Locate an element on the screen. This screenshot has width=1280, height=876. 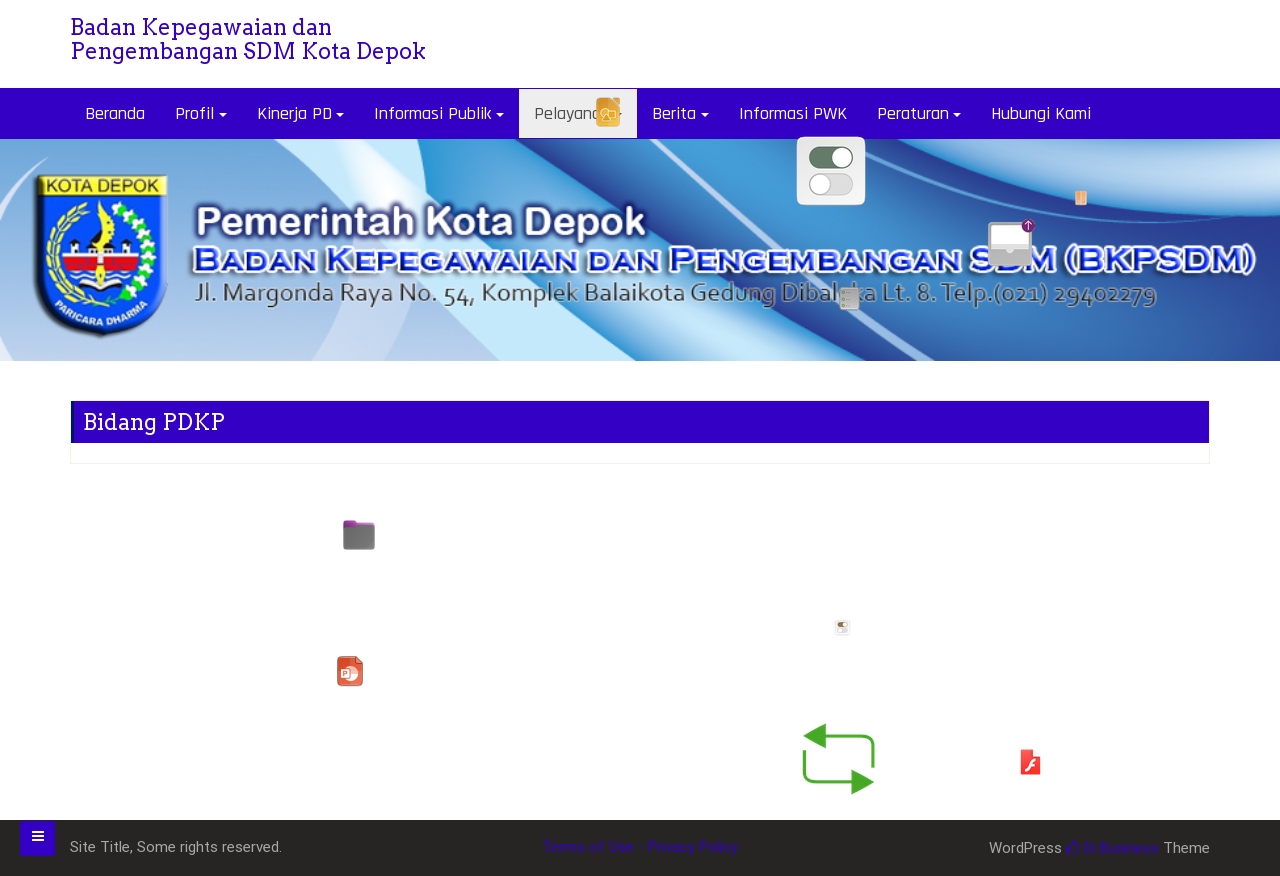
view emails waiting to be sent is located at coordinates (1010, 244).